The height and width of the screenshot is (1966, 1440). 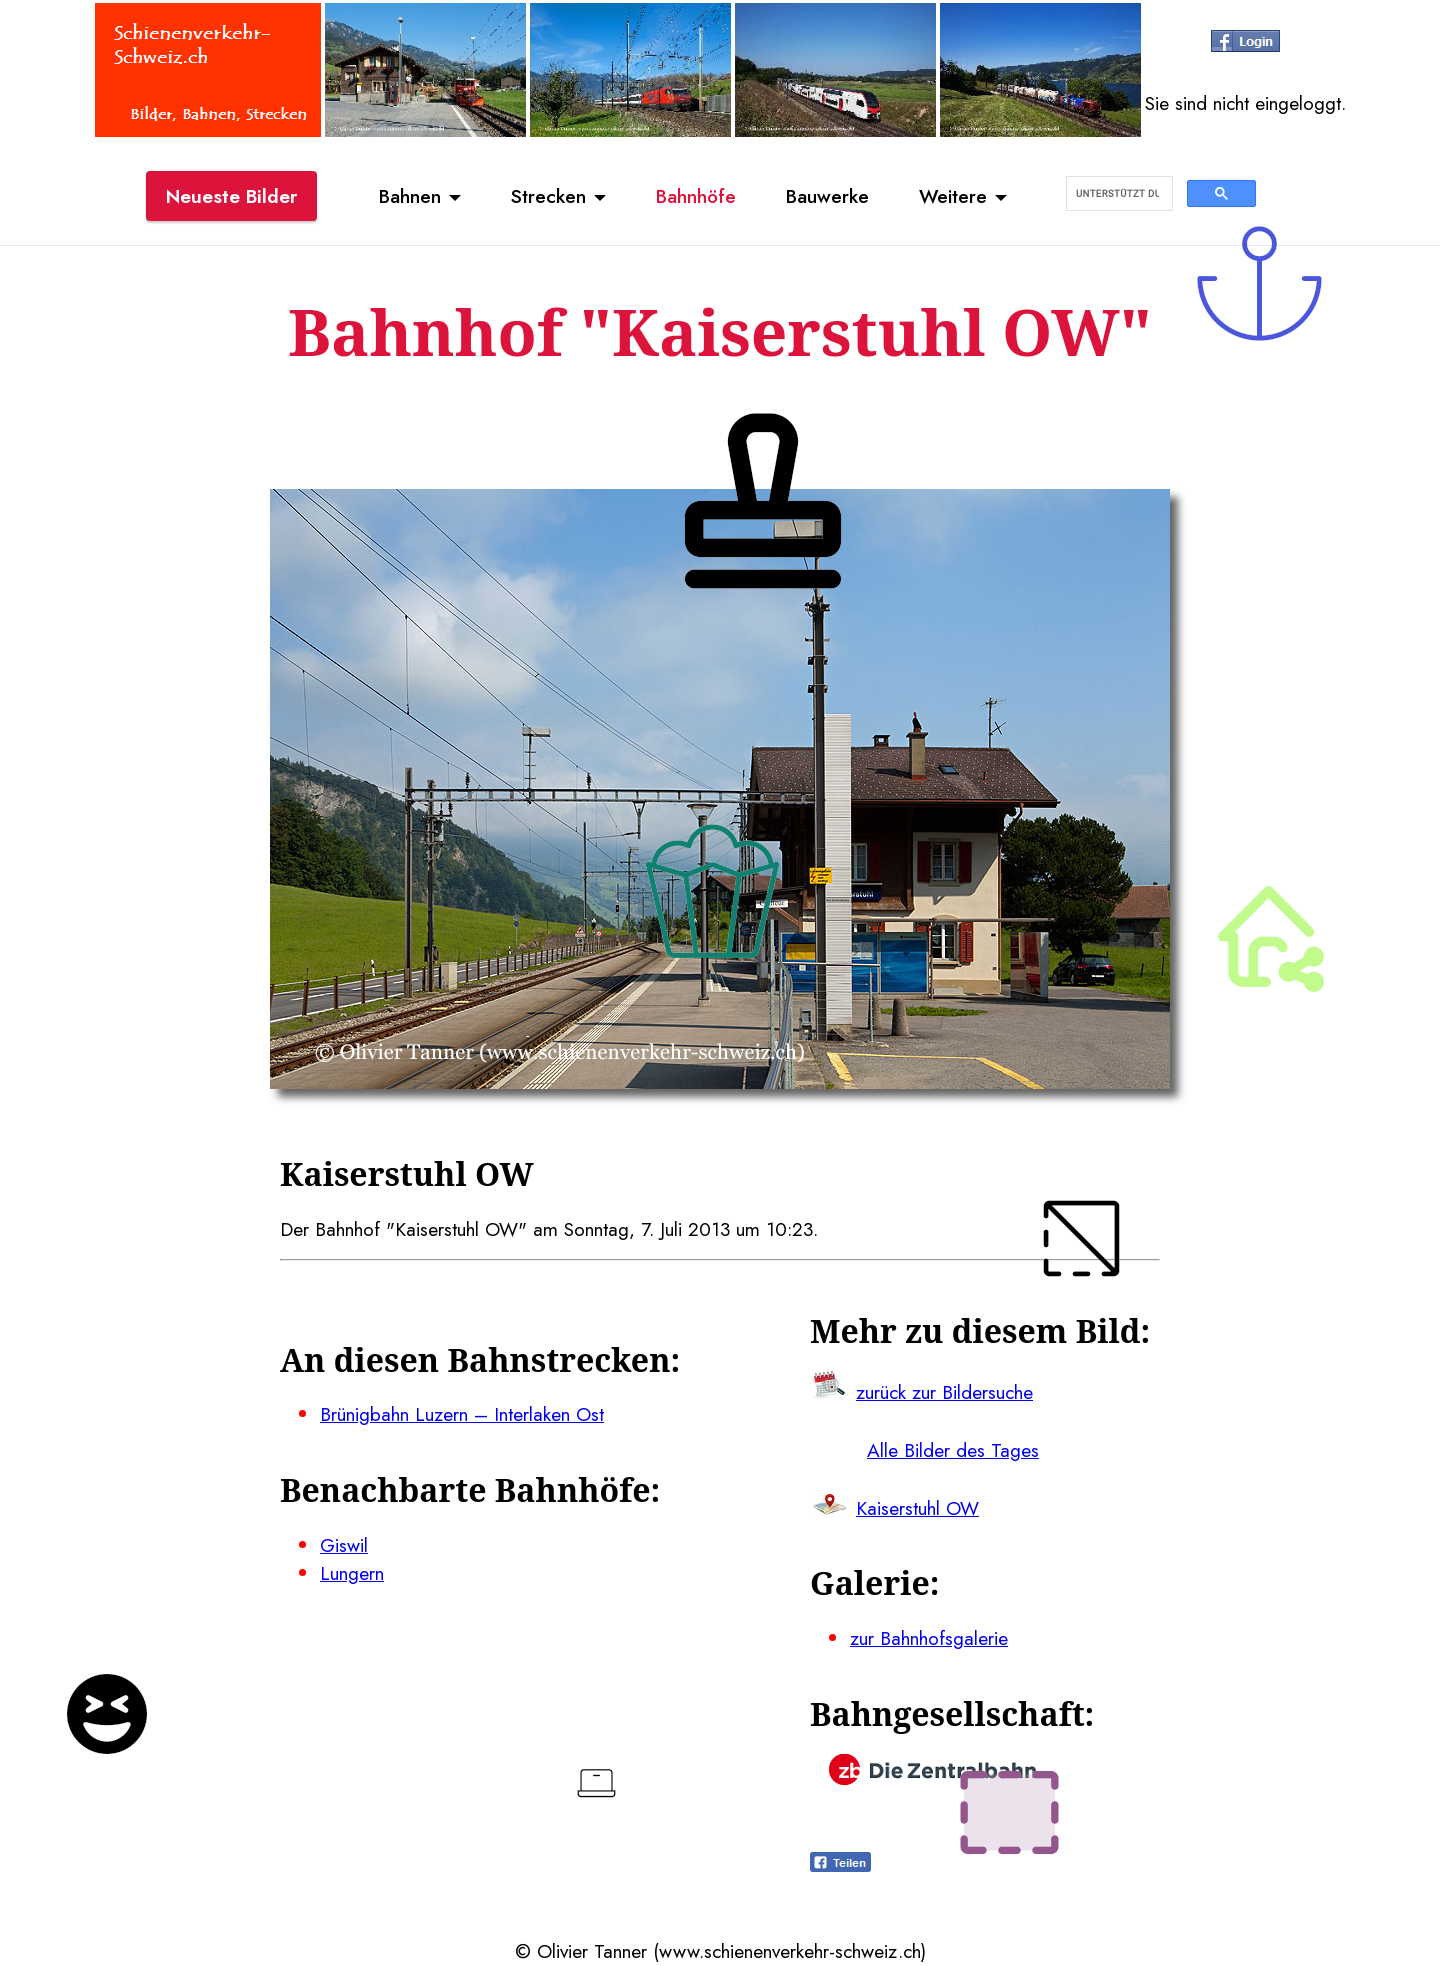 What do you see at coordinates (1259, 283) in the screenshot?
I see `anchor point or fixed position marker` at bounding box center [1259, 283].